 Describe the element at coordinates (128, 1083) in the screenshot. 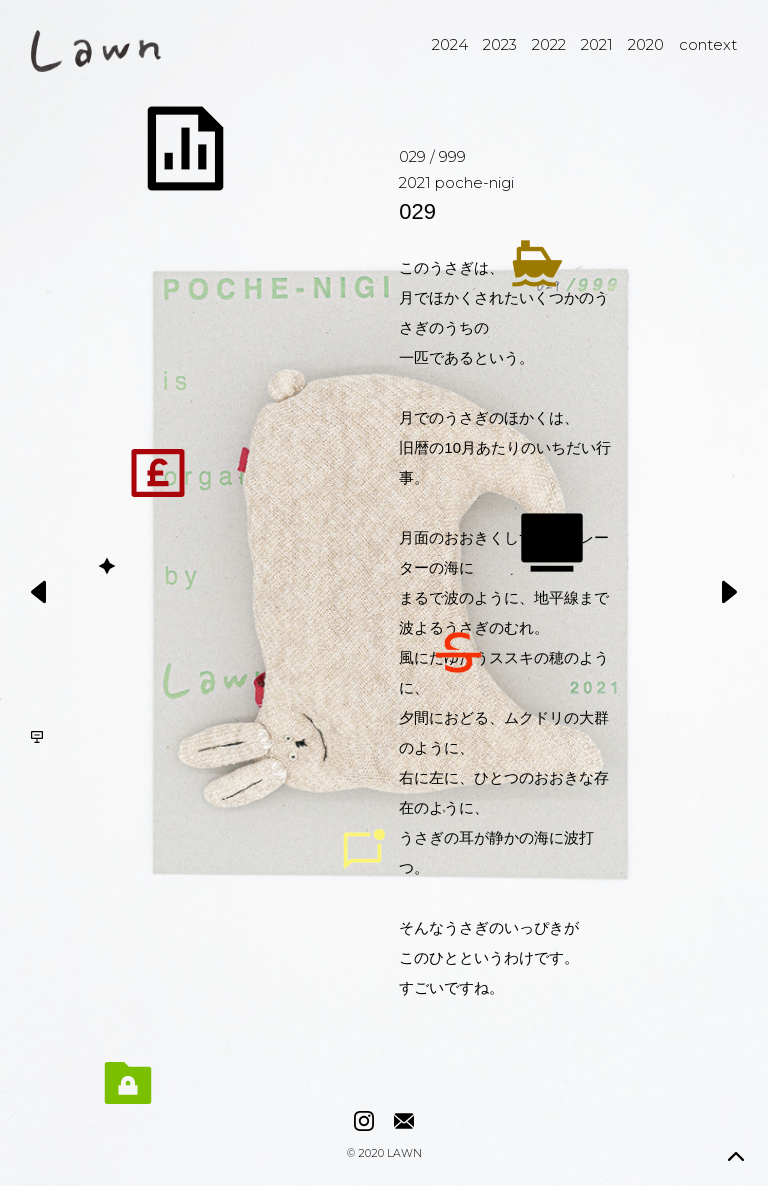

I see `access a password-protected folder` at that location.